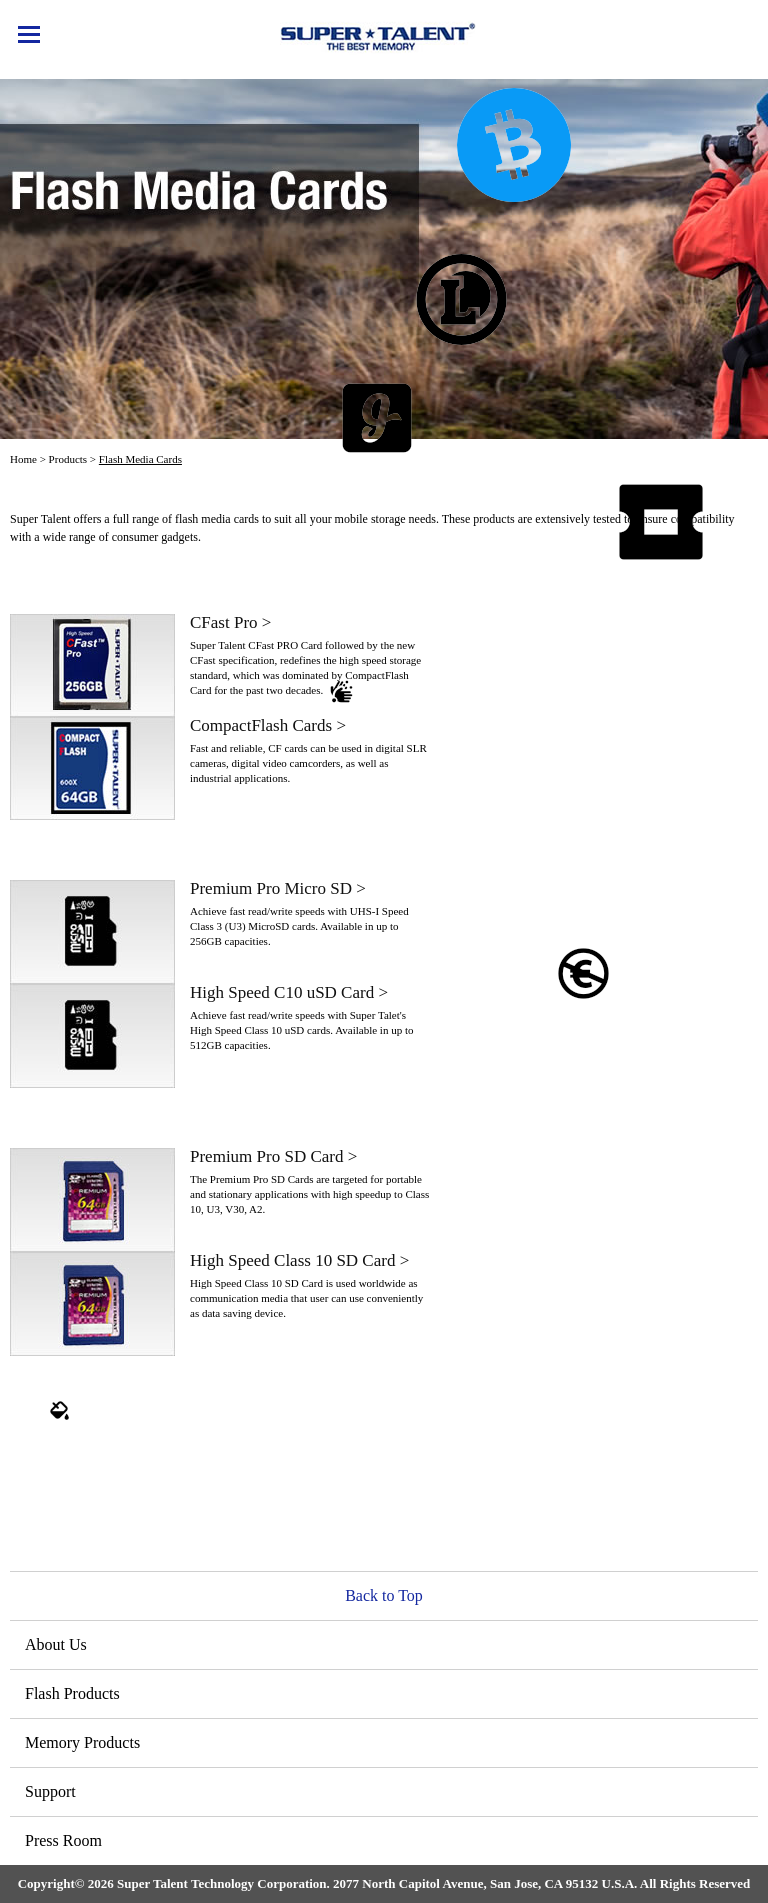 This screenshot has height=1903, width=768. What do you see at coordinates (59, 1410) in the screenshot?
I see `fill an area with color` at bounding box center [59, 1410].